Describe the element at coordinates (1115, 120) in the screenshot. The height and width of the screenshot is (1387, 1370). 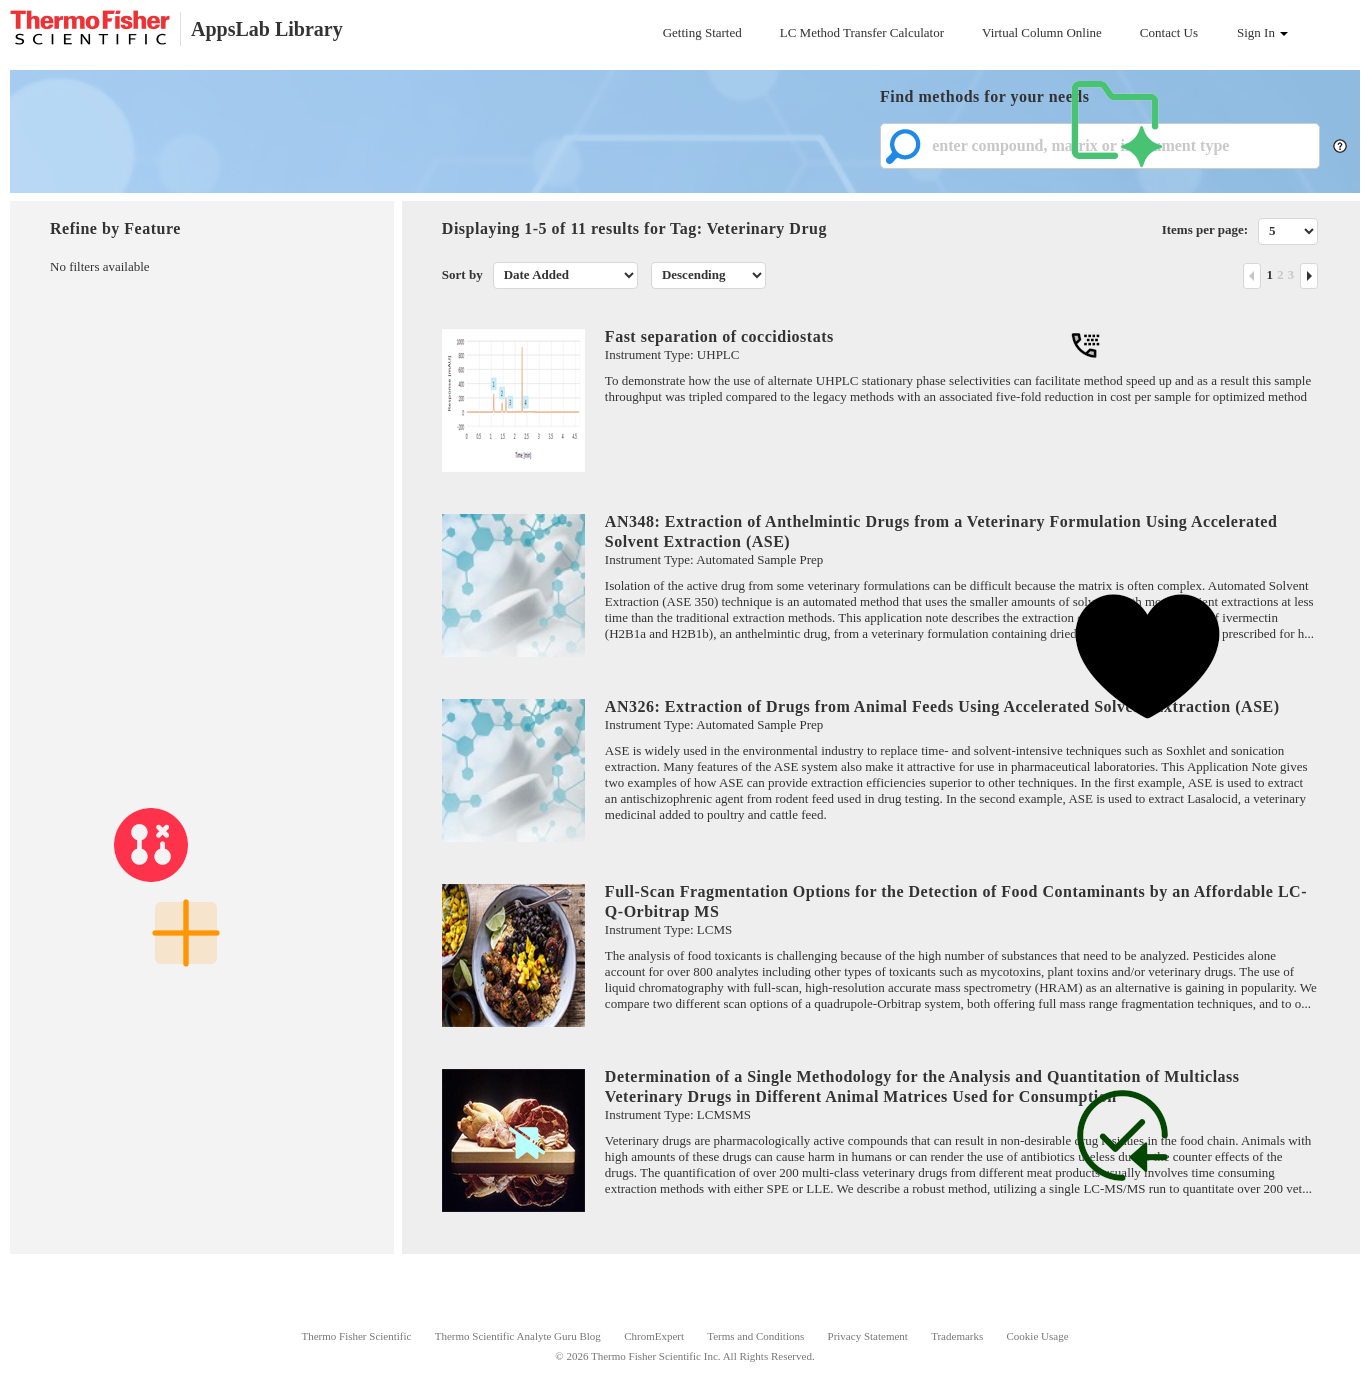
I see `create a new space or workspace` at that location.